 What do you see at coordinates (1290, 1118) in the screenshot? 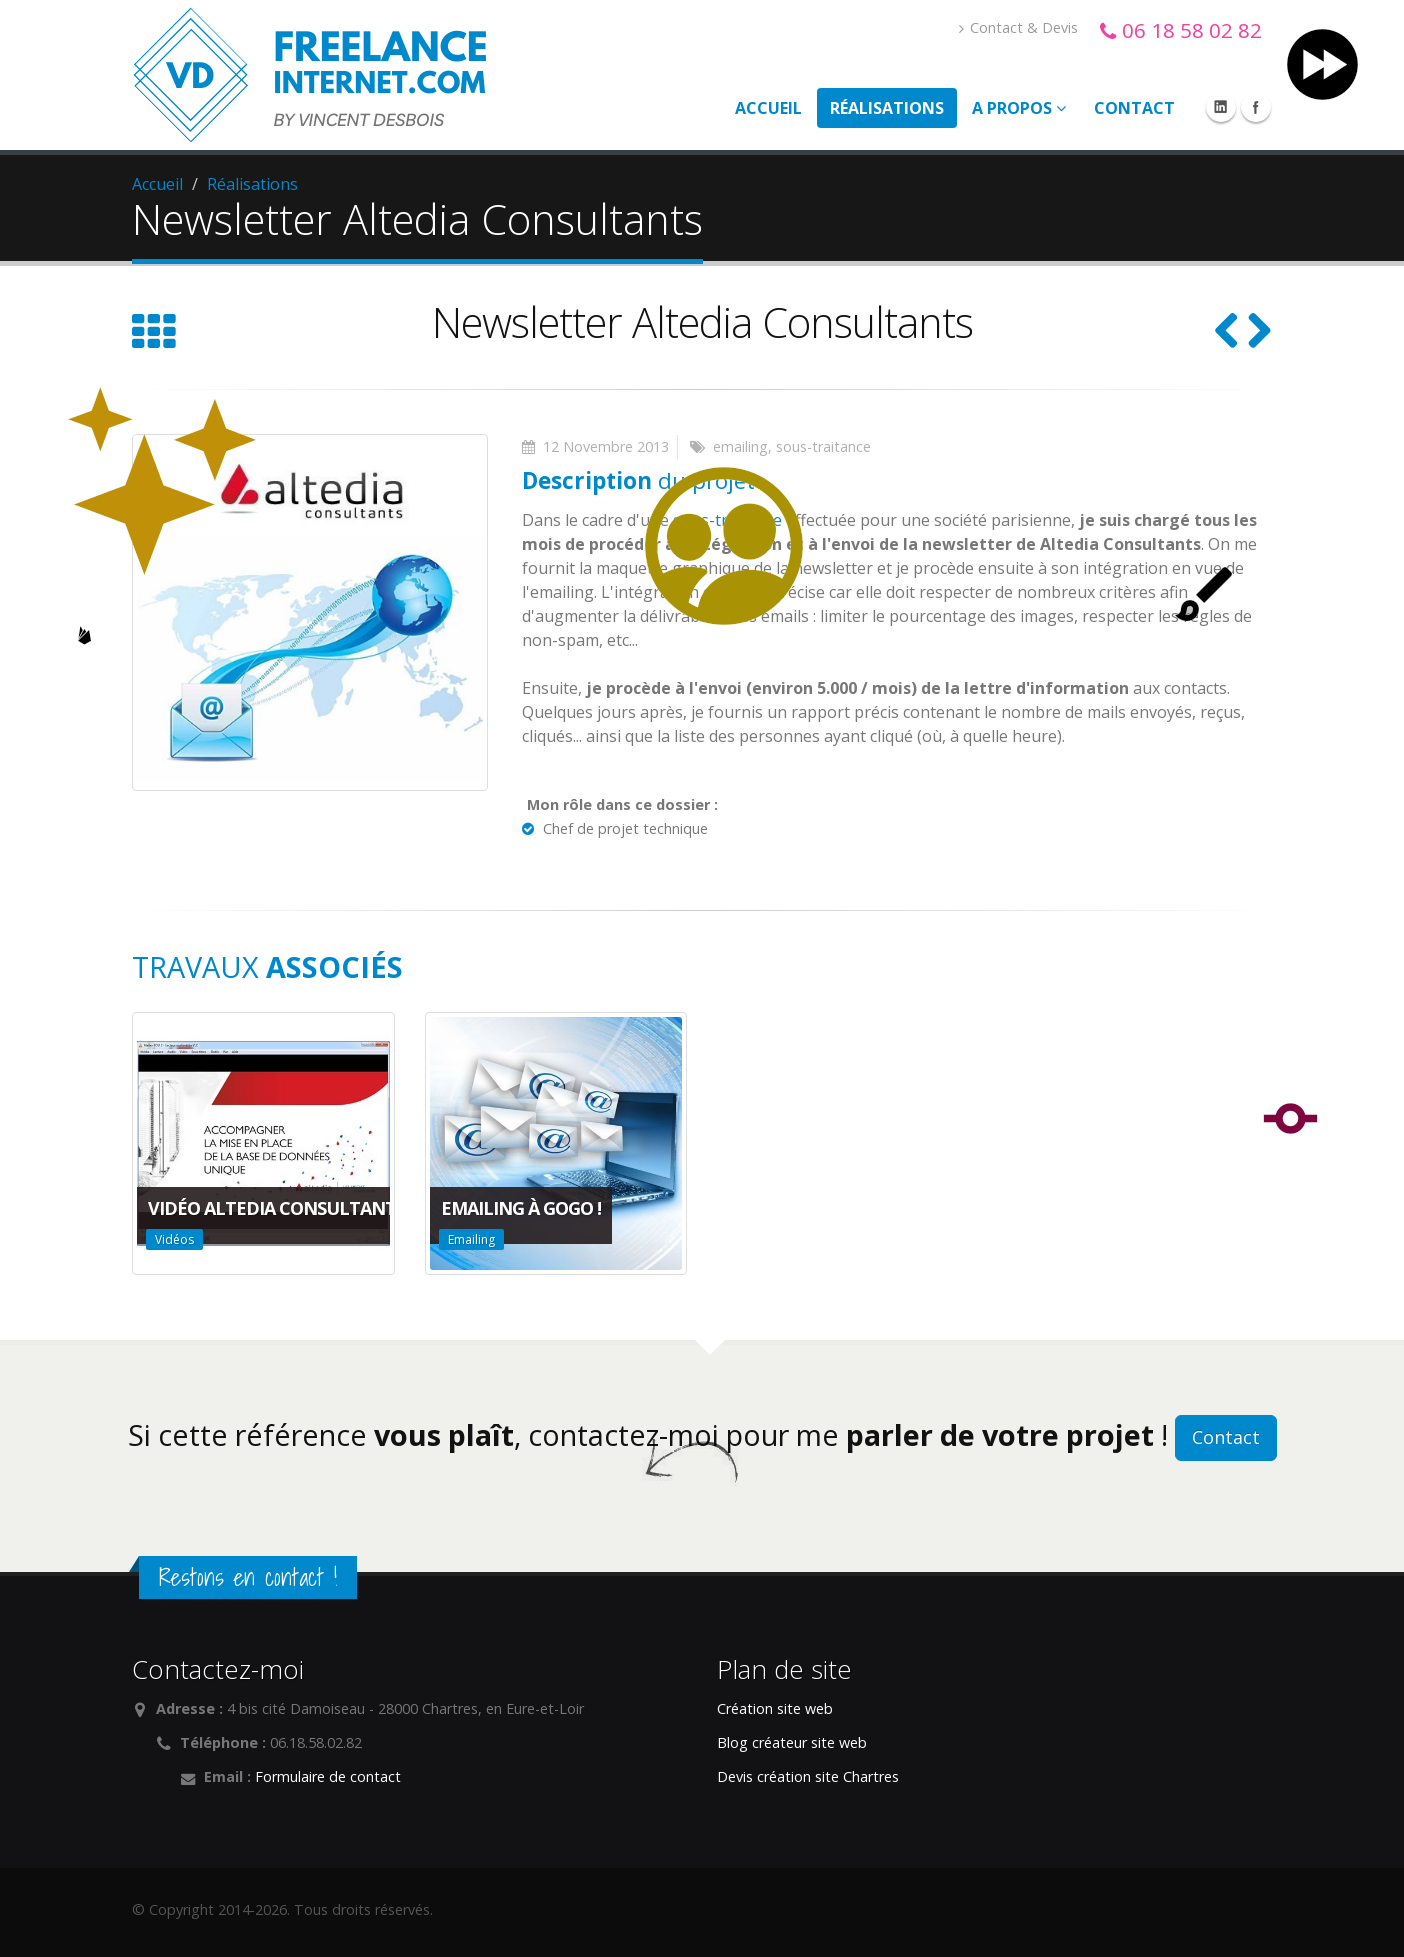
I see `view commit details in version control` at bounding box center [1290, 1118].